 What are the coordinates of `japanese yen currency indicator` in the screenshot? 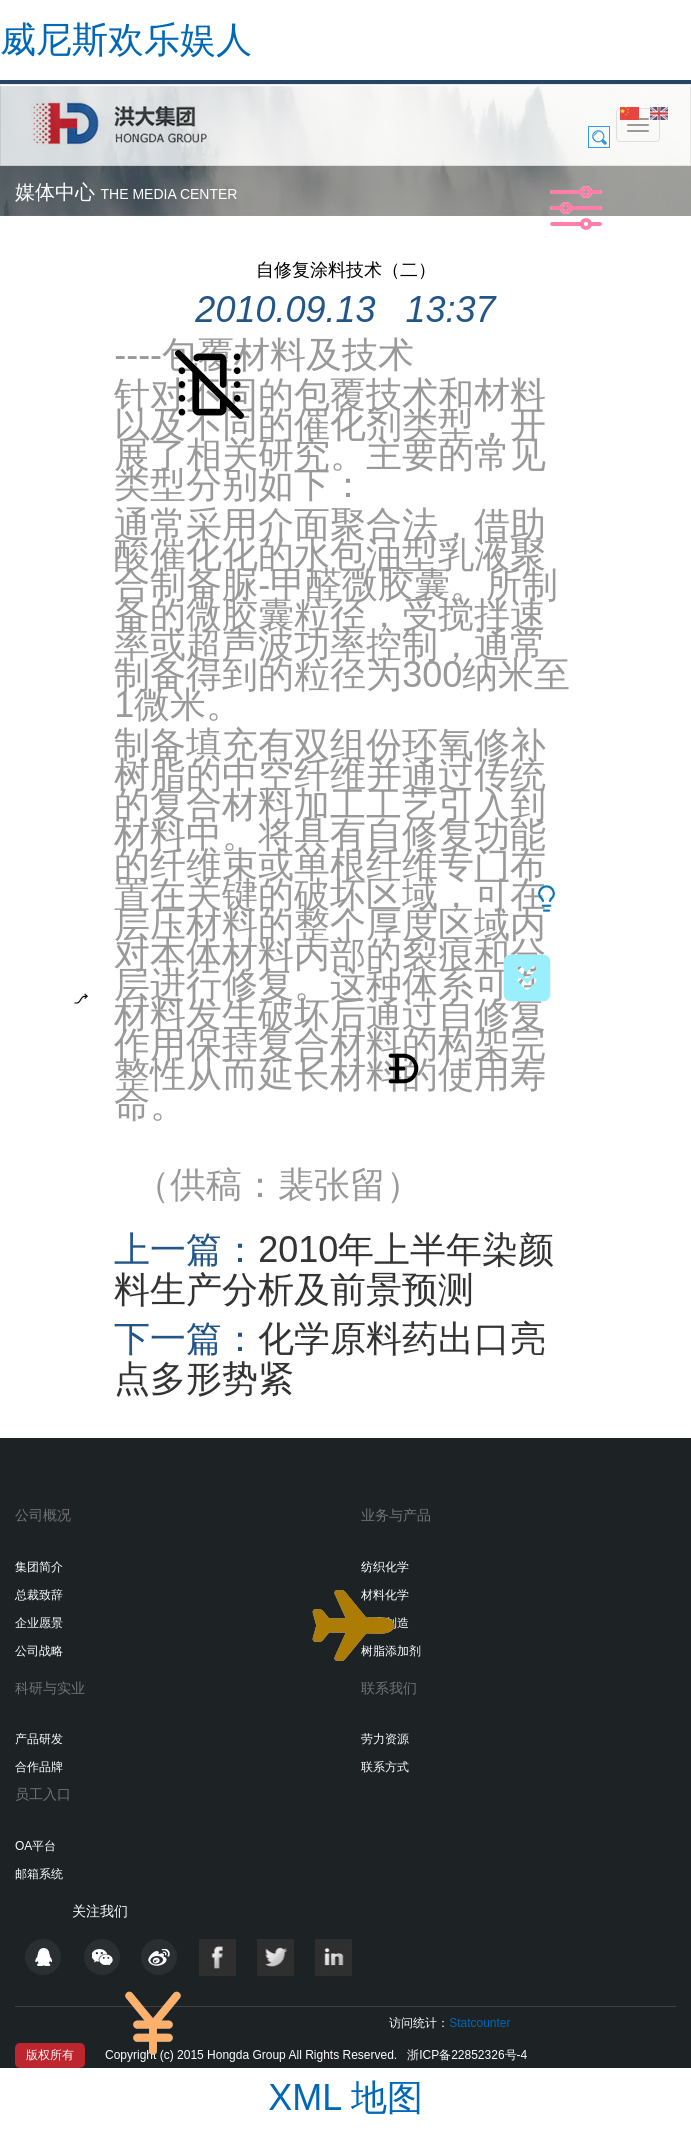 It's located at (153, 2022).